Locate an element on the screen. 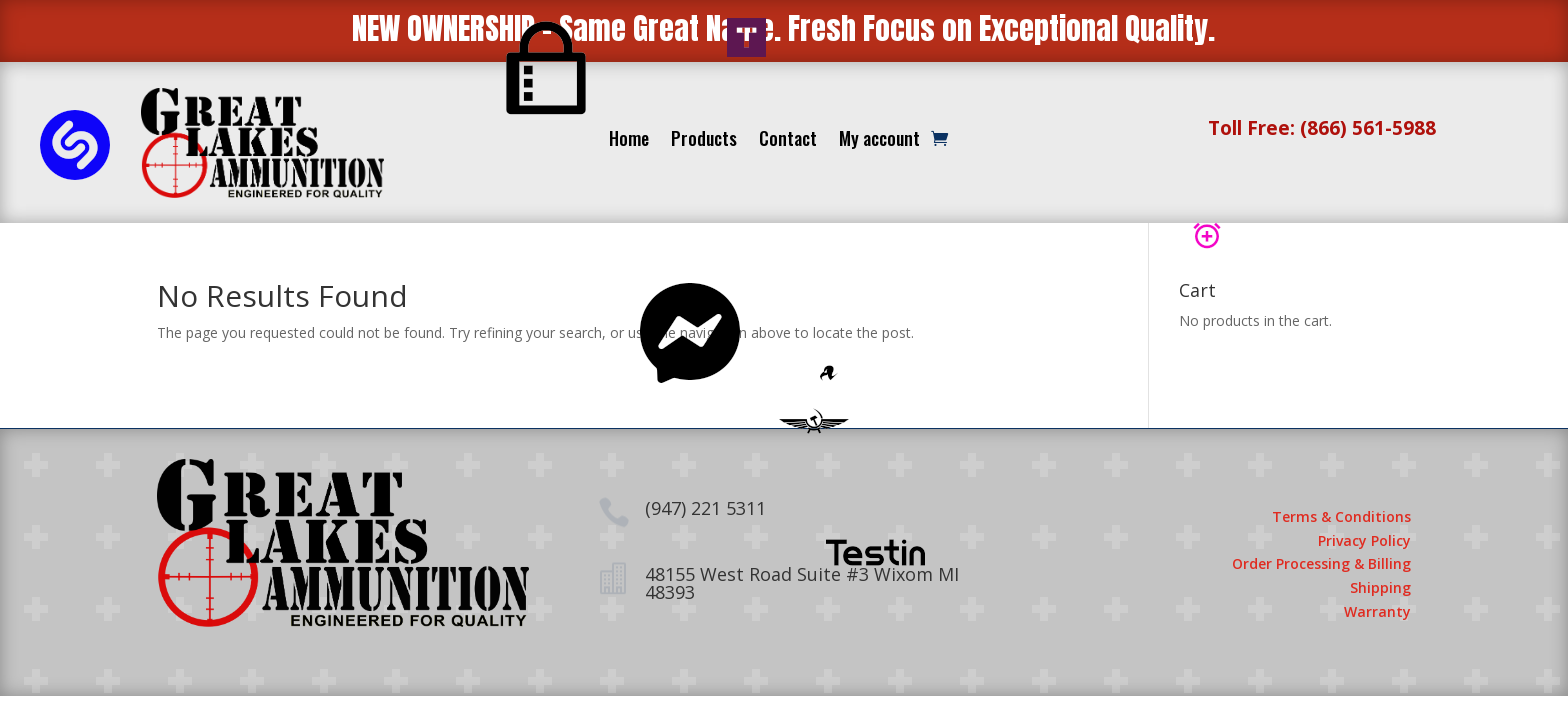 This screenshot has width=1568, height=720. testin app testing platform logo is located at coordinates (875, 552).